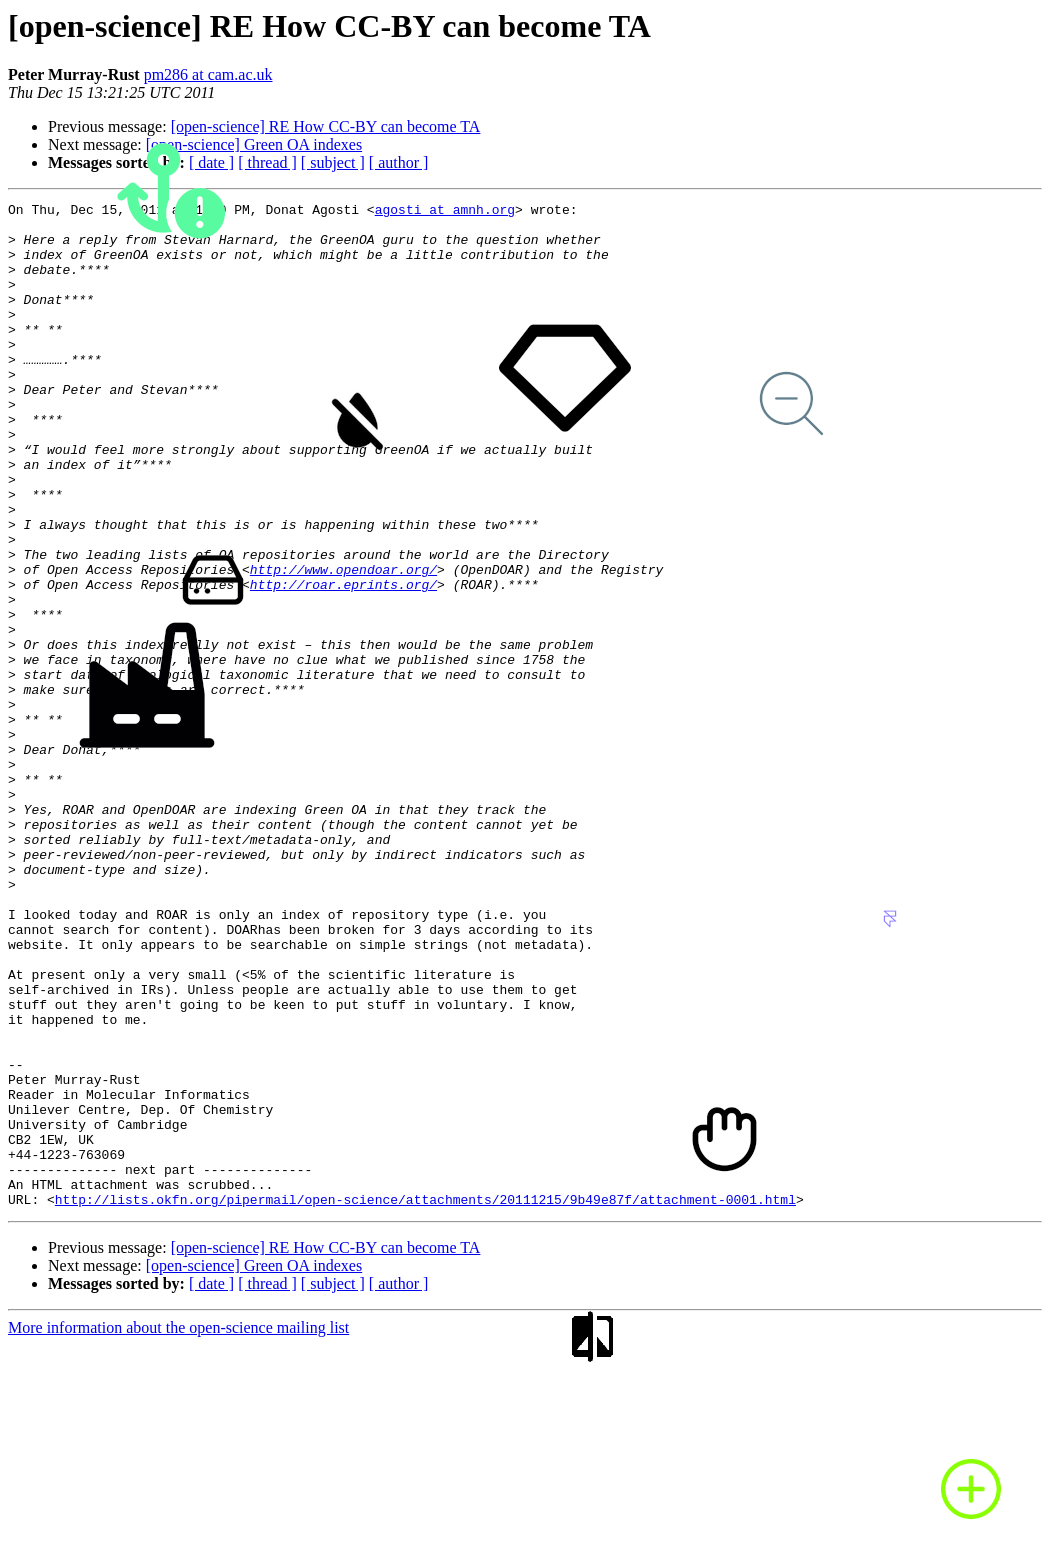  Describe the element at coordinates (565, 374) in the screenshot. I see `indicates Ruby programming language` at that location.